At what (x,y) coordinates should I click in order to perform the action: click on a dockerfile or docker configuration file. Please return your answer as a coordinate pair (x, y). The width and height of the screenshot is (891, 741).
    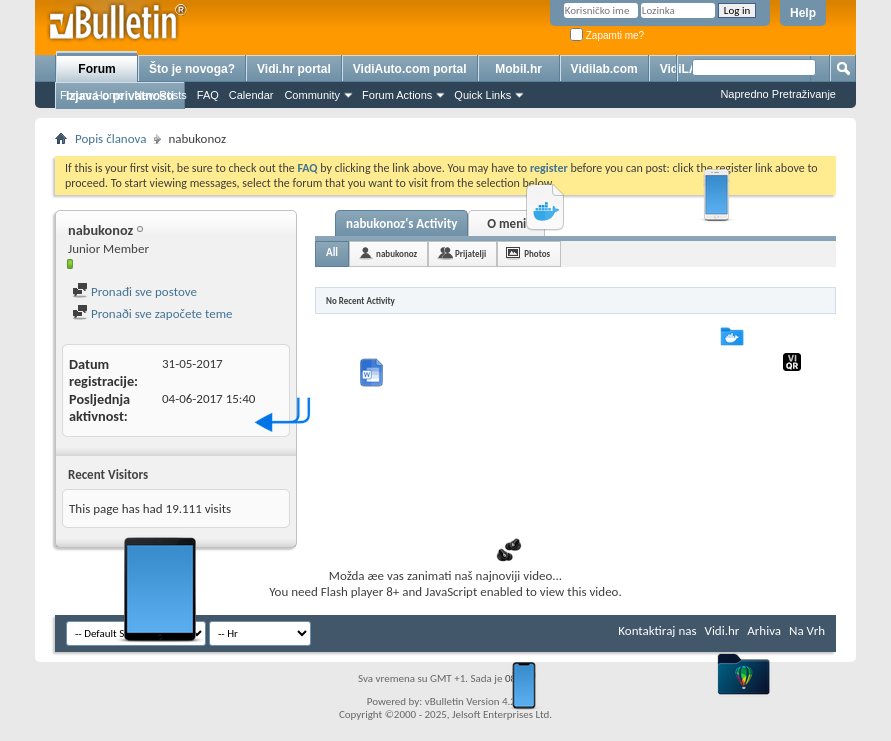
    Looking at the image, I should click on (545, 207).